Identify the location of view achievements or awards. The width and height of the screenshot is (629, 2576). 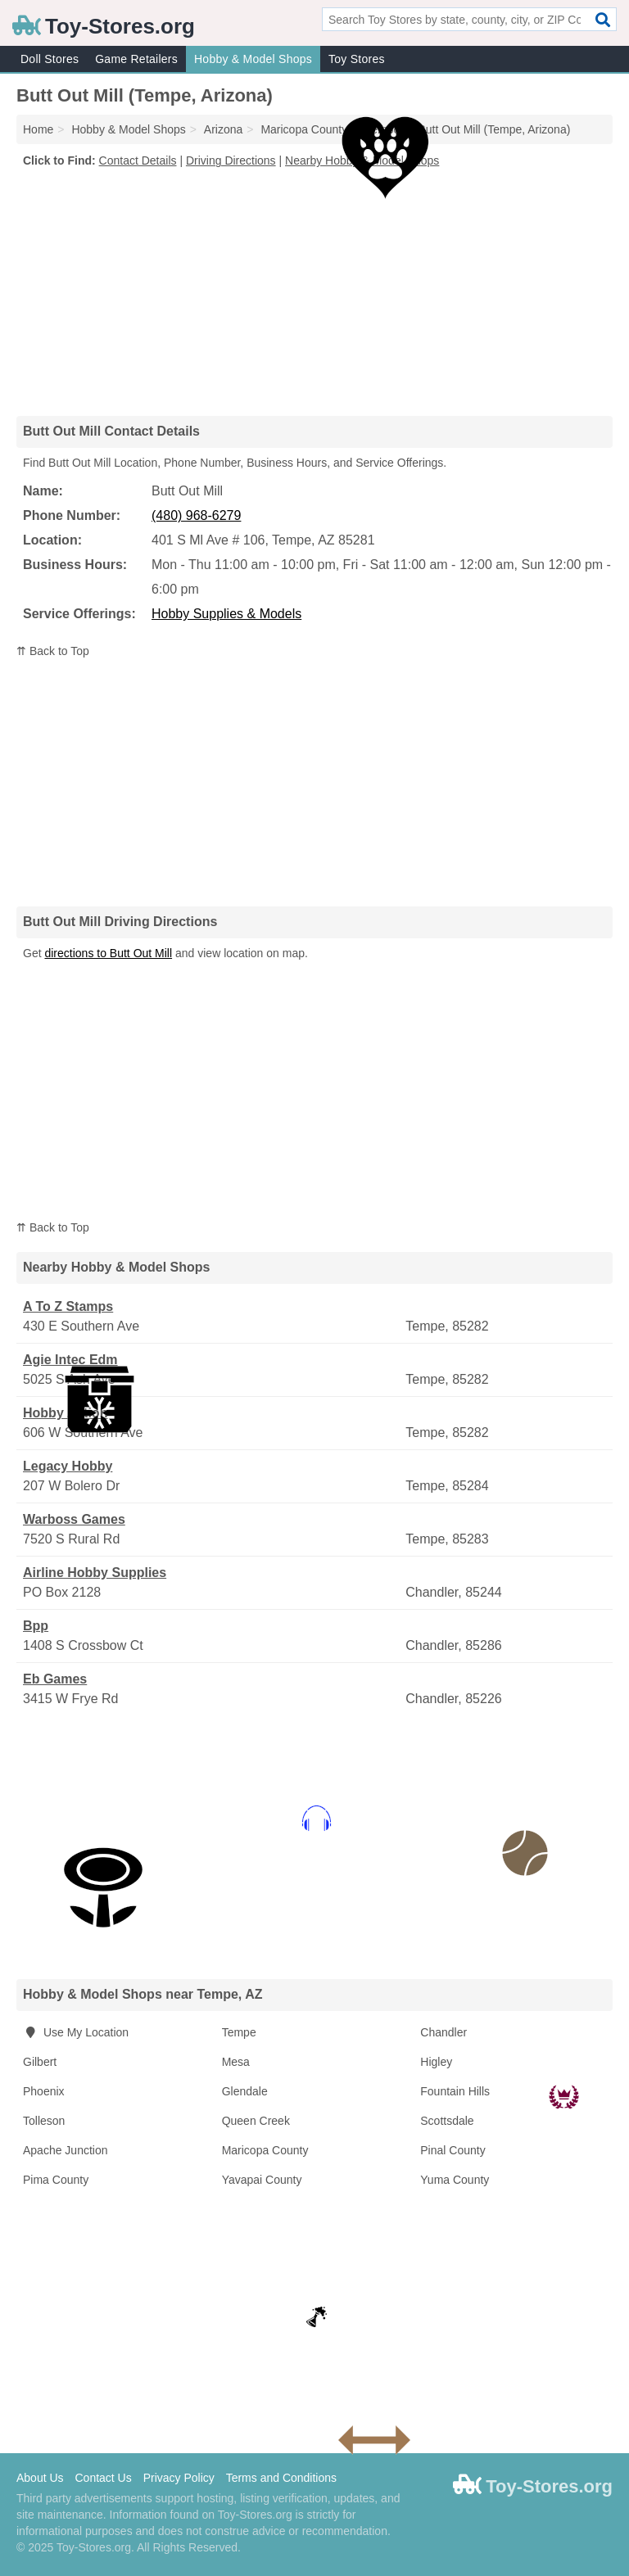
(563, 2096).